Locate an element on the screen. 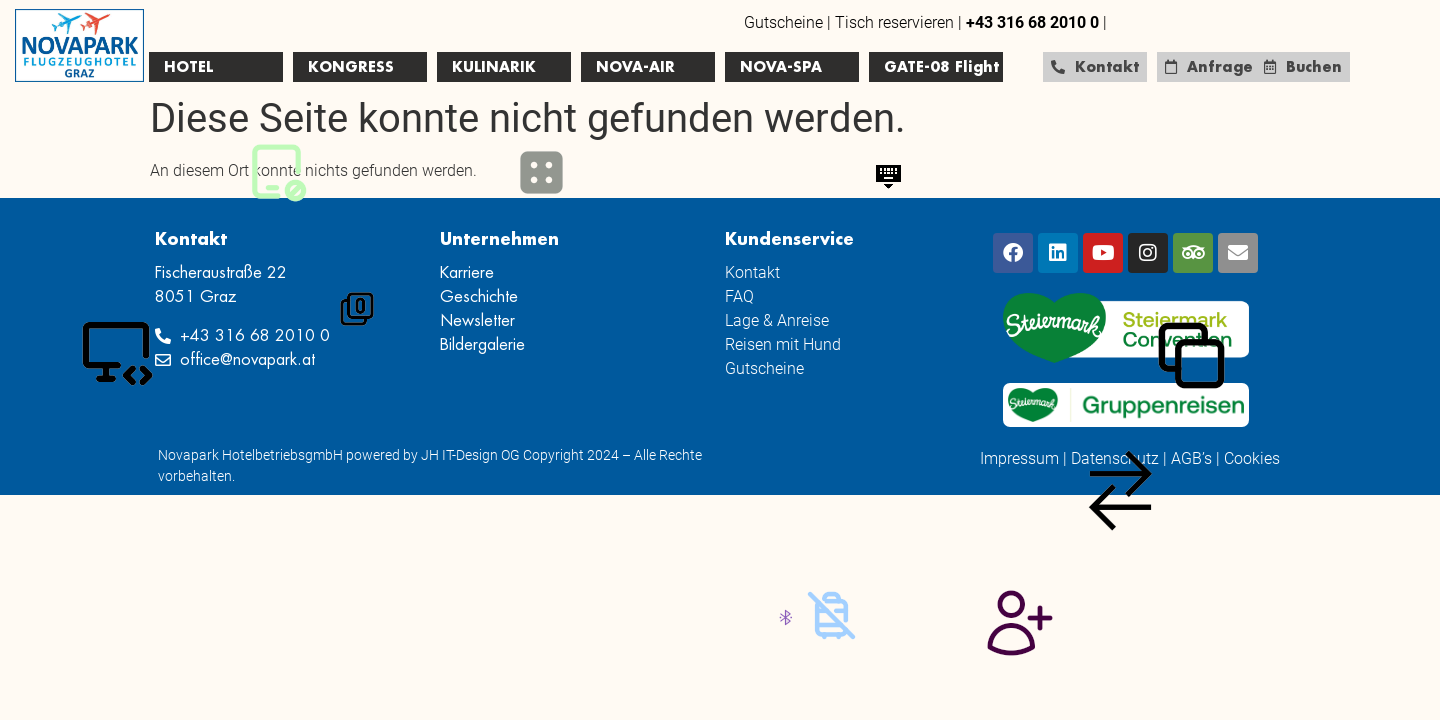 Image resolution: width=1440 pixels, height=720 pixels. roll or randomize with a value of four is located at coordinates (541, 172).